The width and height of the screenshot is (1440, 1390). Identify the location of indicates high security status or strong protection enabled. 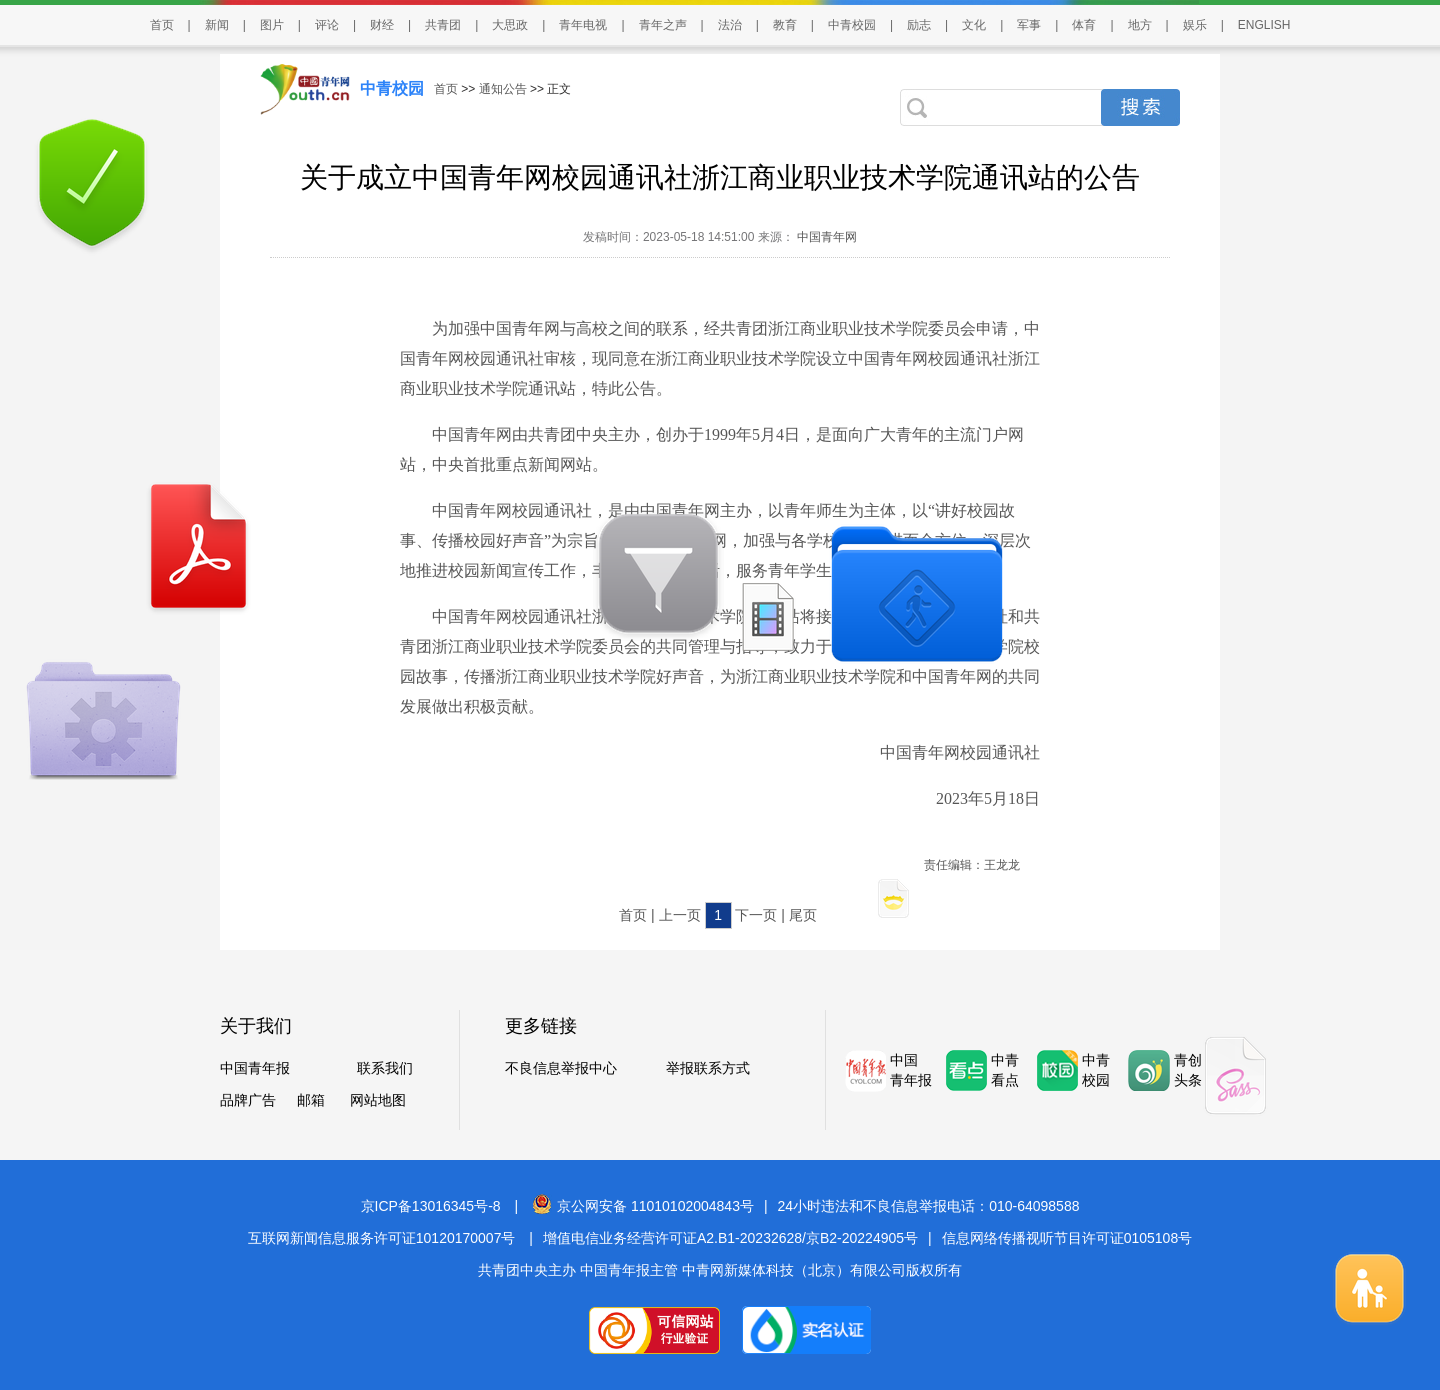
(92, 187).